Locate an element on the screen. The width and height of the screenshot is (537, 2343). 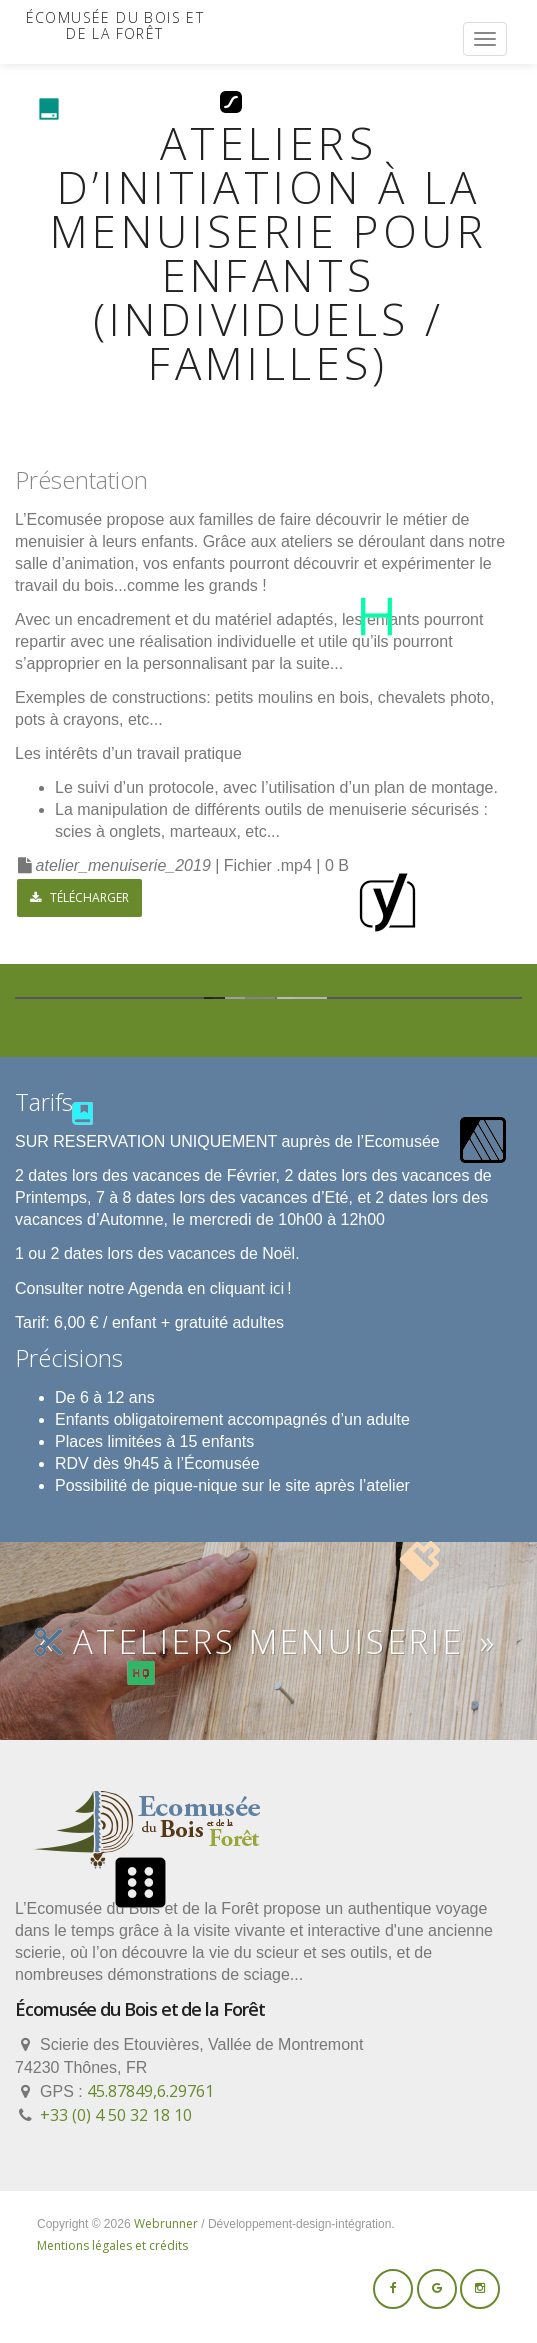
access storage or hard drive settings is located at coordinates (49, 109).